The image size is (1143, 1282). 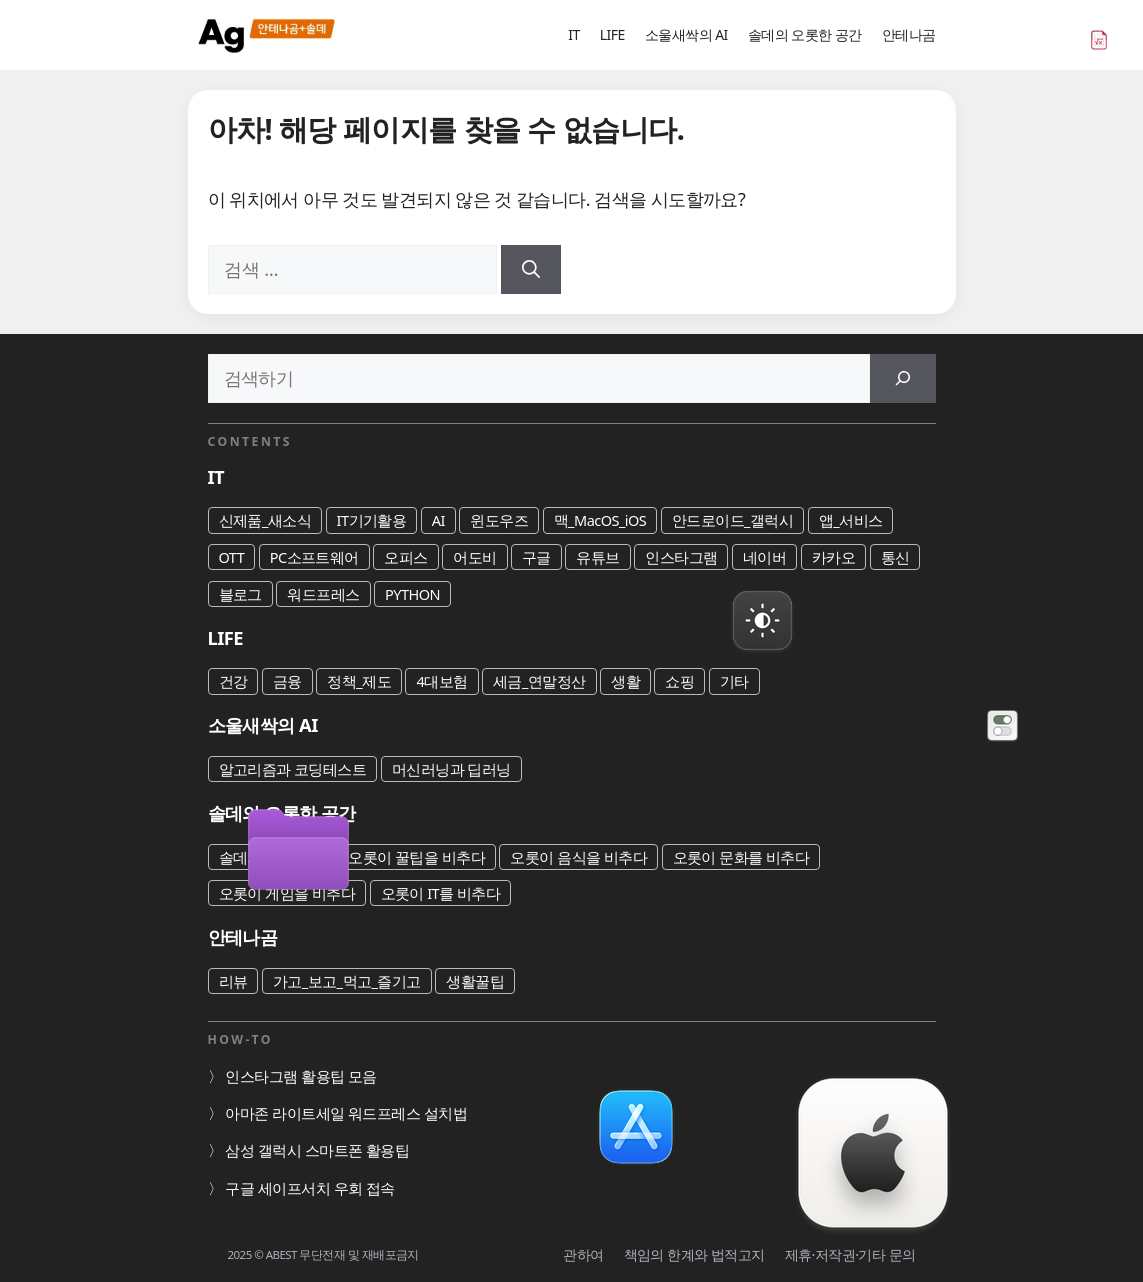 I want to click on open folder containing files, so click(x=298, y=849).